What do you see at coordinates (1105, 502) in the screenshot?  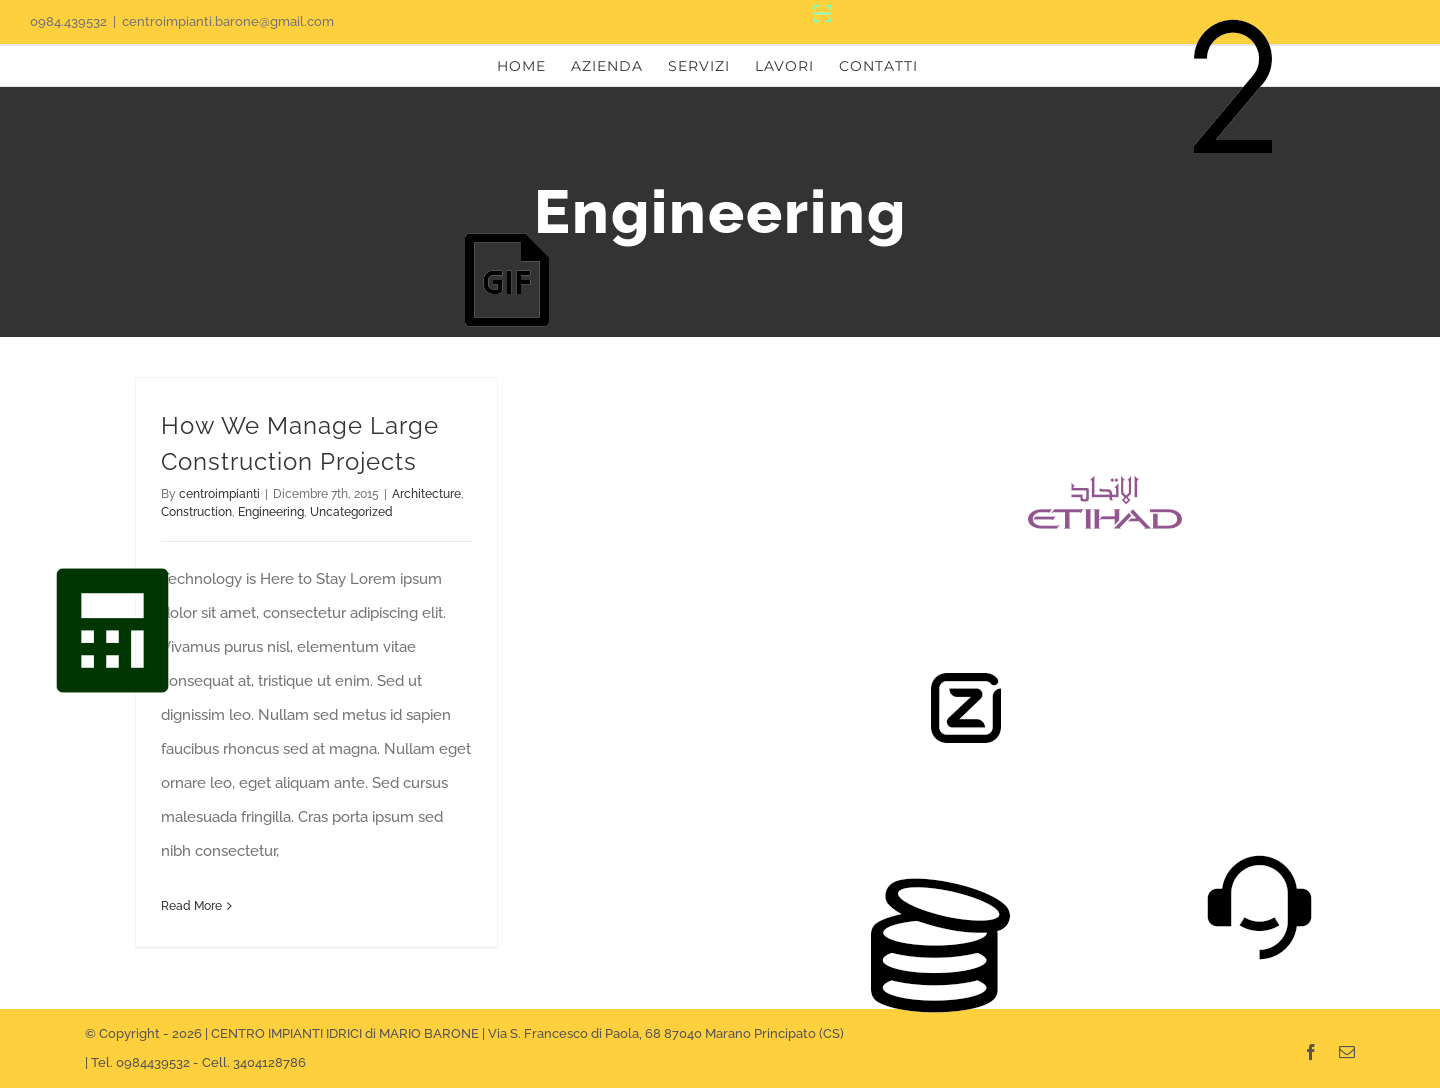 I see `open the Etihad Airways app` at bounding box center [1105, 502].